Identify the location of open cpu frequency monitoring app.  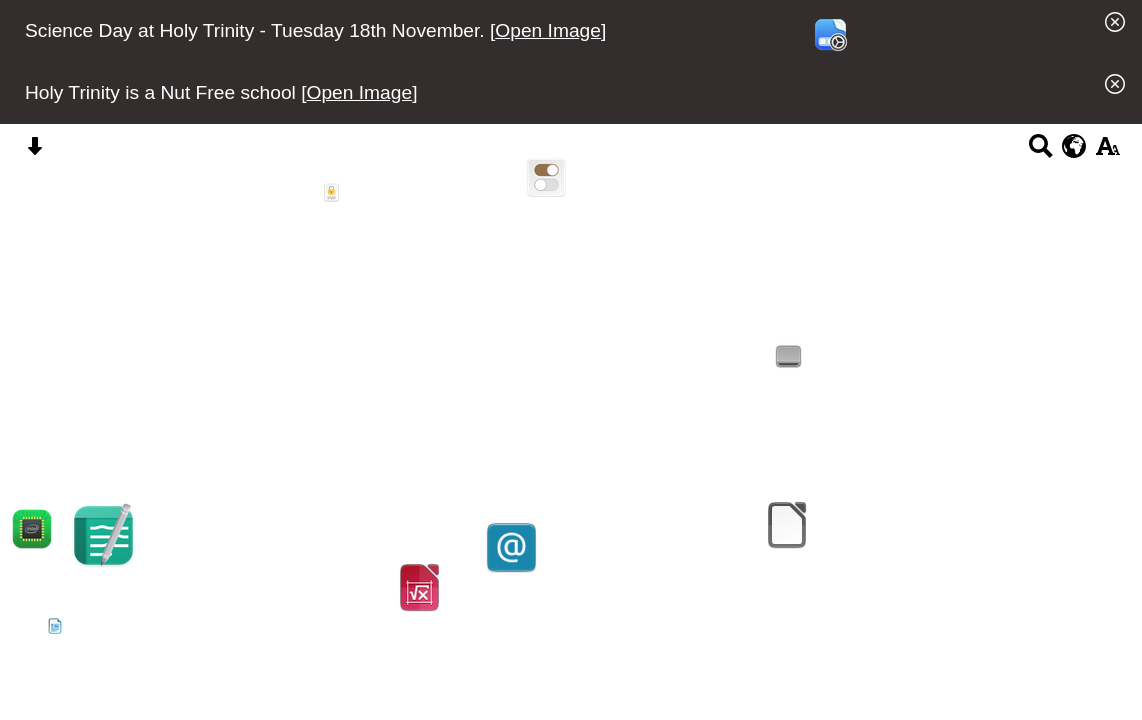
(32, 529).